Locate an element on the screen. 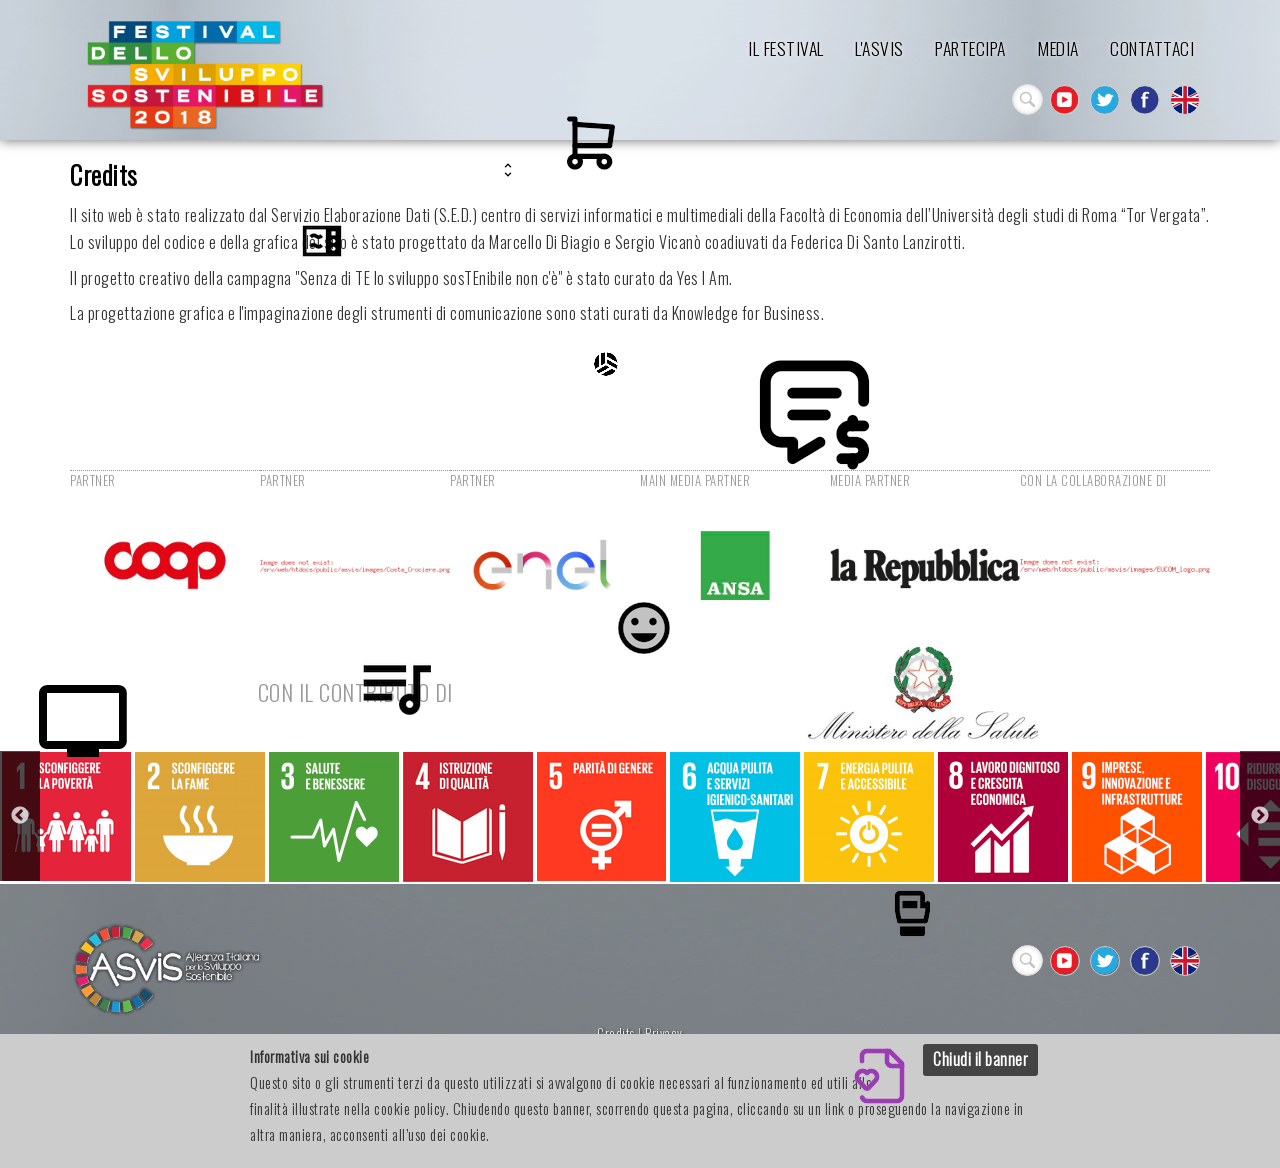 Image resolution: width=1280 pixels, height=1168 pixels. access mixed martial arts or boxing content is located at coordinates (912, 913).